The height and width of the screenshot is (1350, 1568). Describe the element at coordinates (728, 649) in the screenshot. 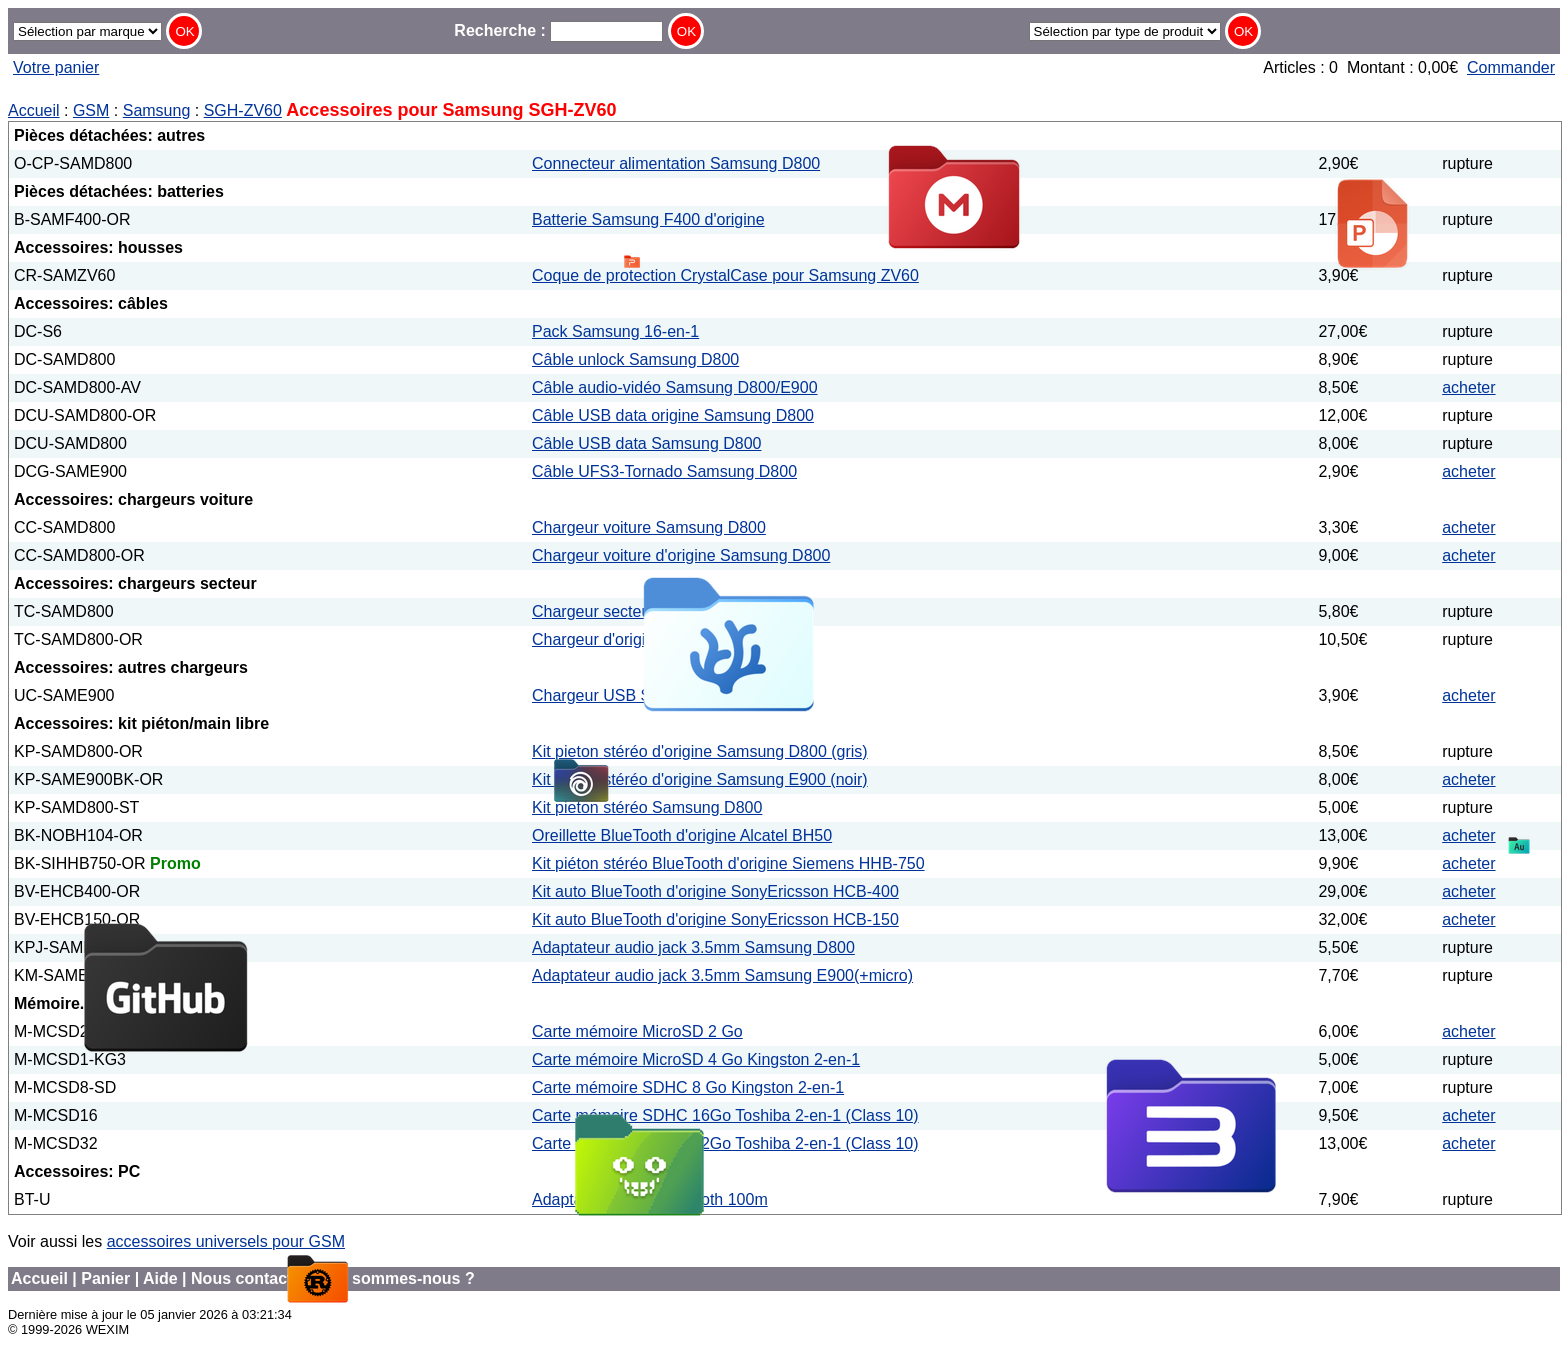

I see `folder containing VSCodium projects or files` at that location.